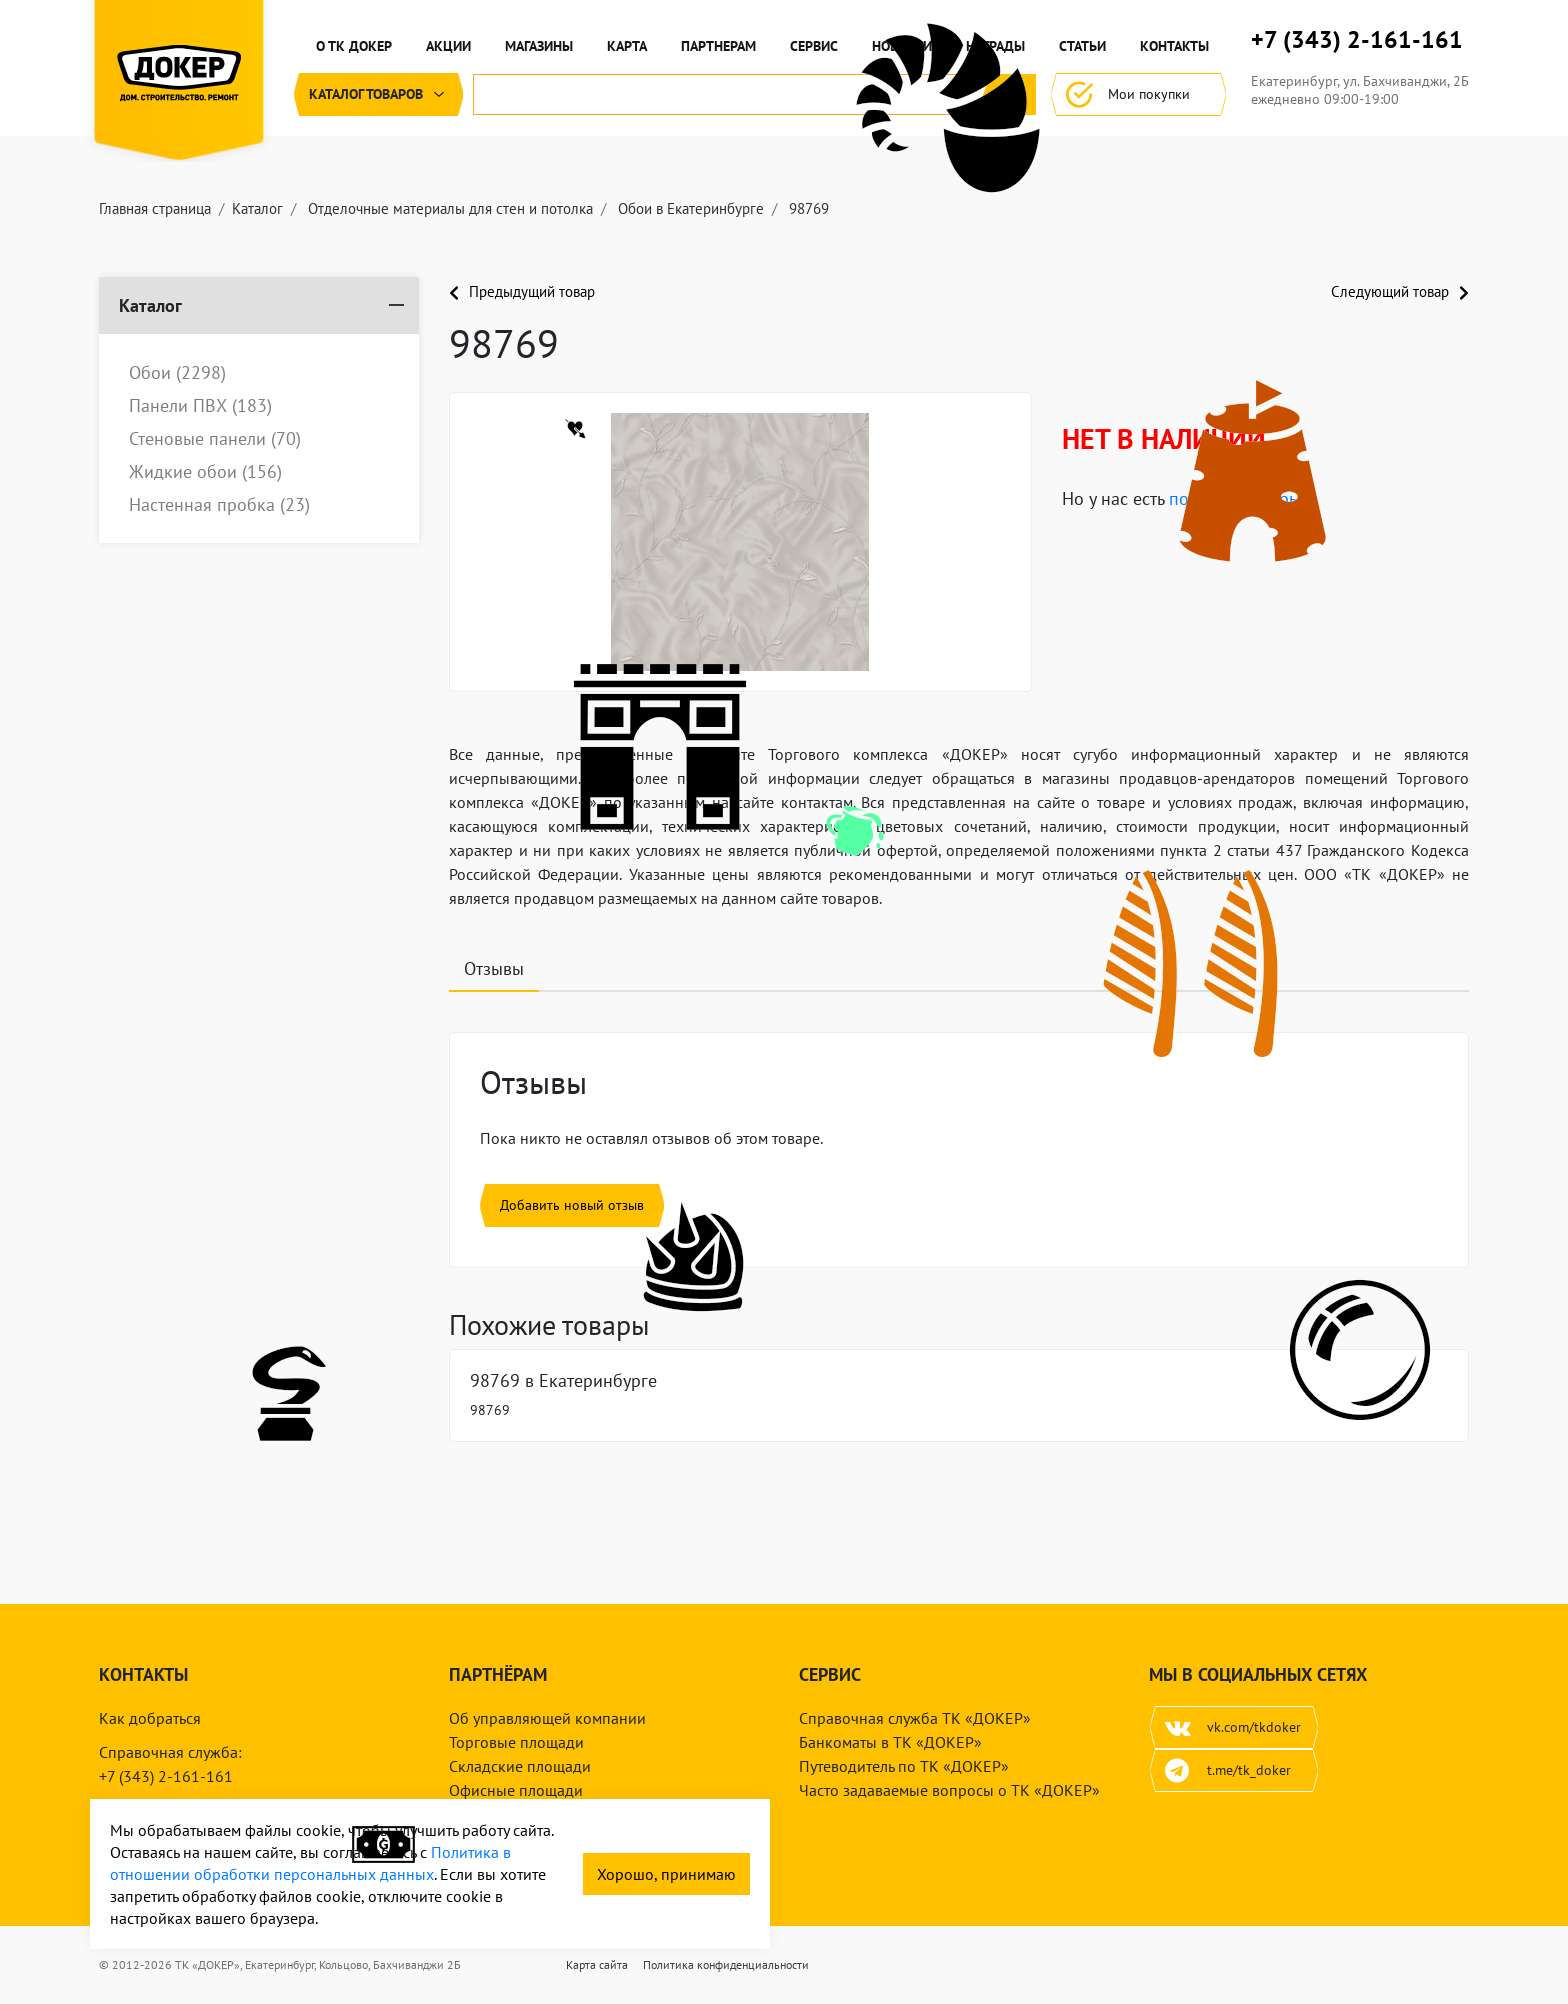  Describe the element at coordinates (285, 1392) in the screenshot. I see `access potion or alchemy inventory` at that location.